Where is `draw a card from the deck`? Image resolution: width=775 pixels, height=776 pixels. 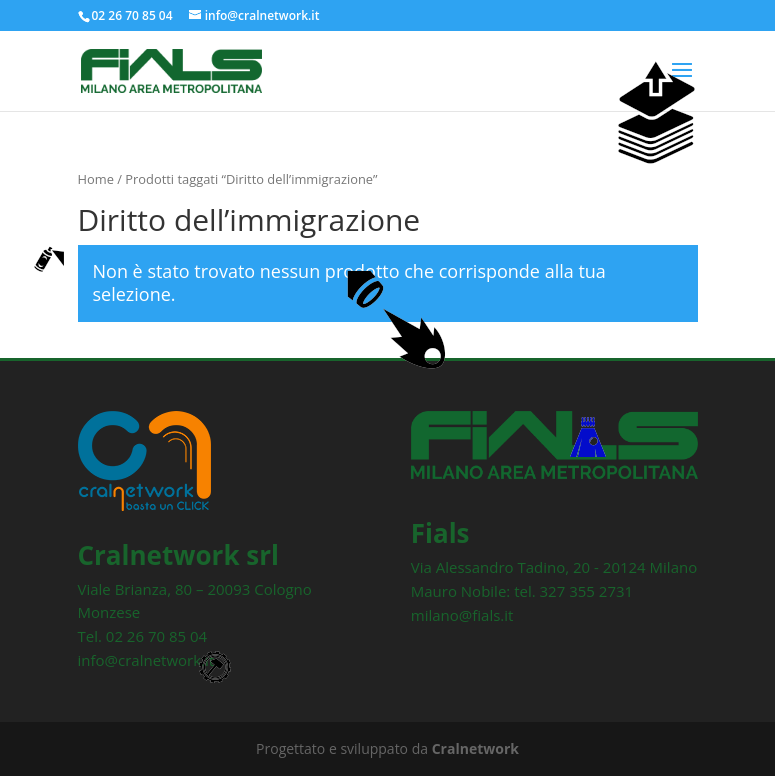 draw a card from the deck is located at coordinates (656, 112).